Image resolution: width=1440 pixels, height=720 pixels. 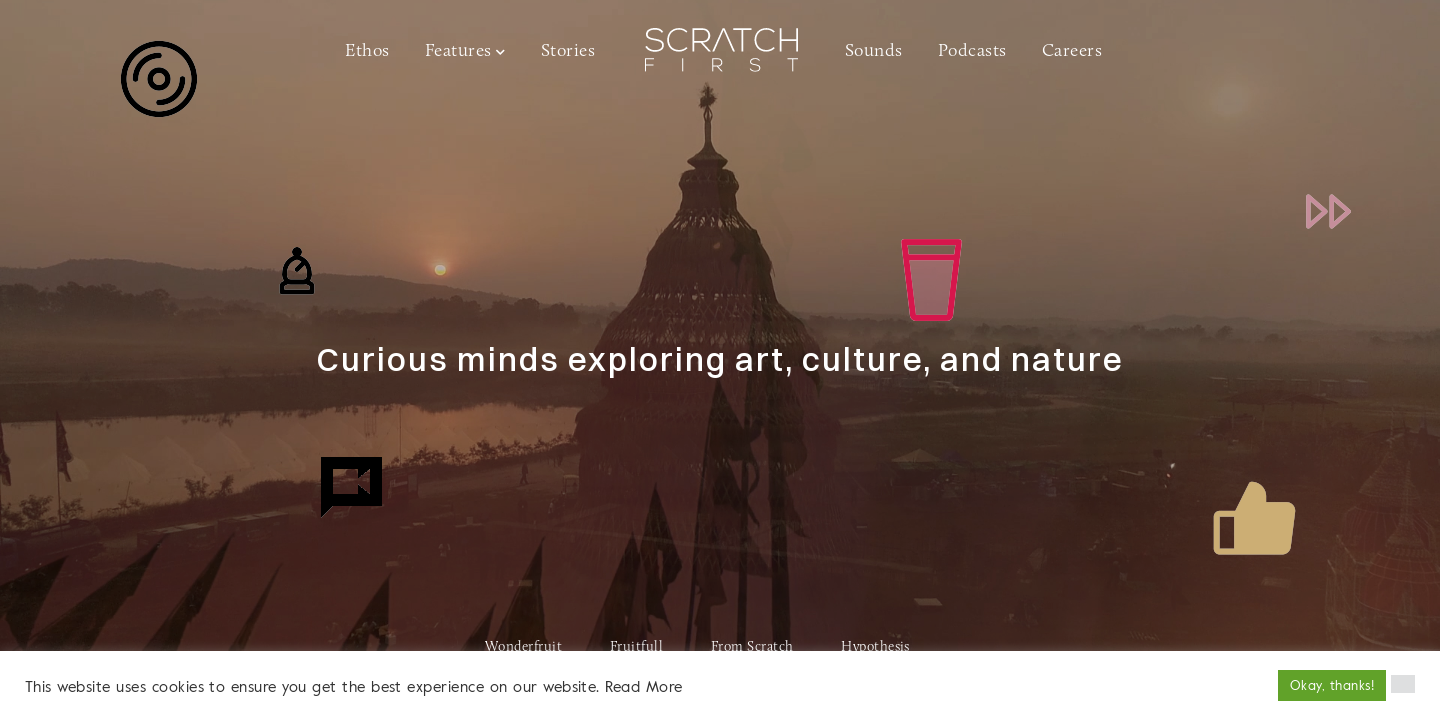 I want to click on like or approve content, so click(x=1254, y=522).